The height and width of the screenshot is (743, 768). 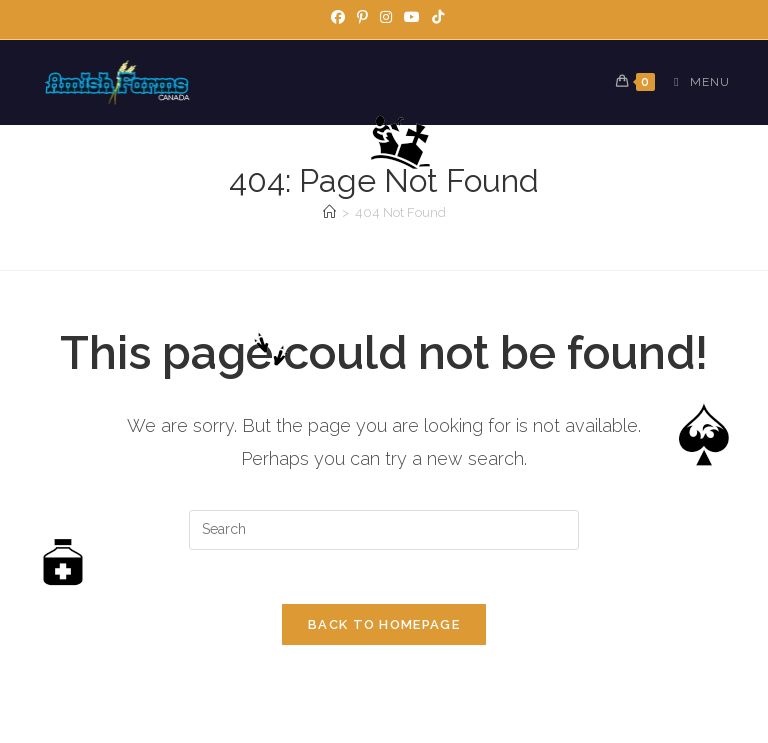 What do you see at coordinates (704, 435) in the screenshot?
I see `indicates a hot streak or winning hand in a card game` at bounding box center [704, 435].